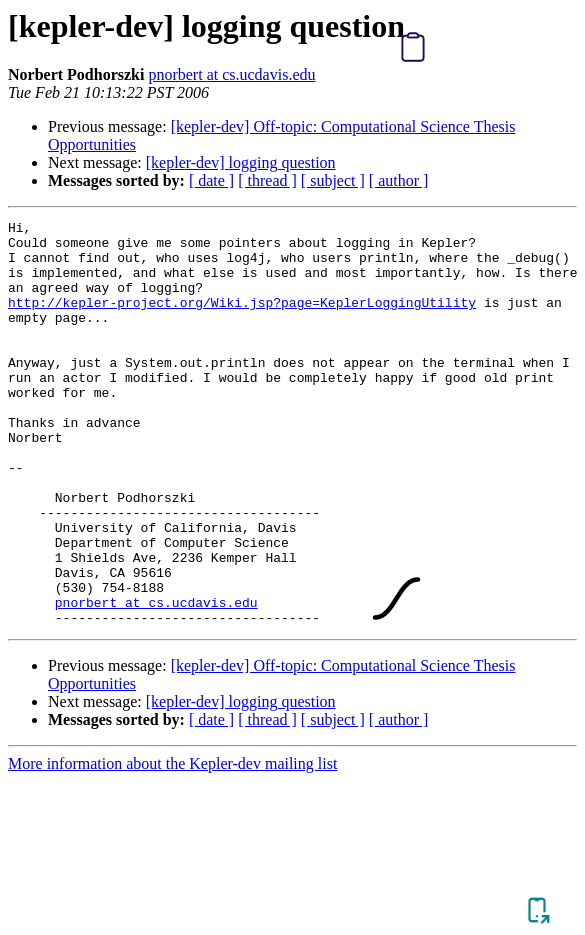  Describe the element at coordinates (537, 910) in the screenshot. I see `share content from your mobile device` at that location.